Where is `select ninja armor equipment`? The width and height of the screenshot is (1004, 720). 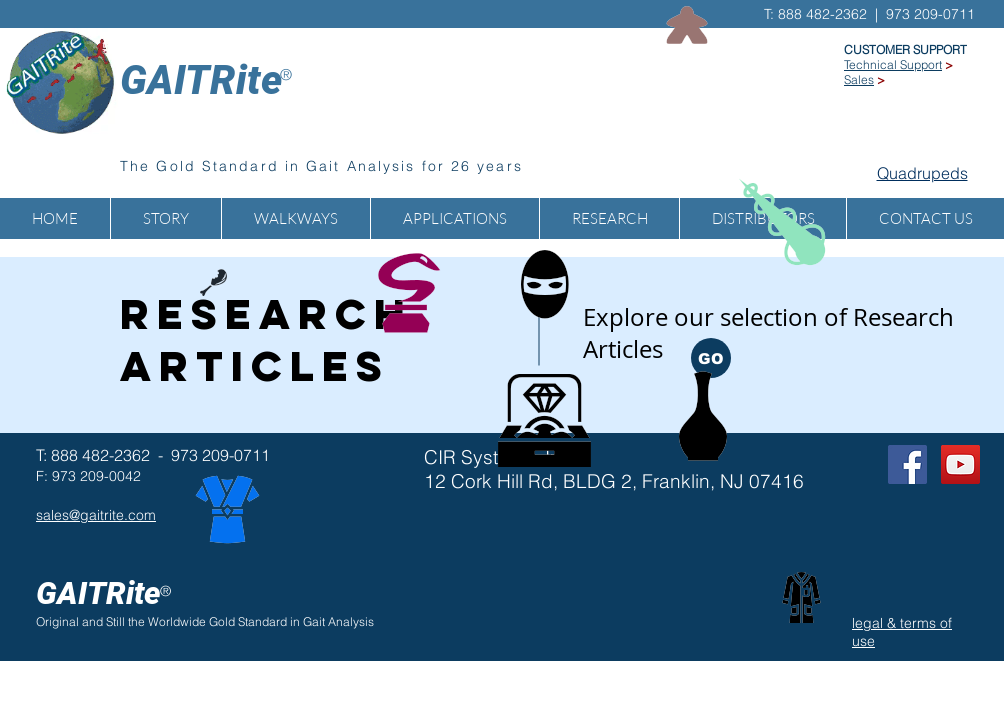 select ninja armor equipment is located at coordinates (227, 509).